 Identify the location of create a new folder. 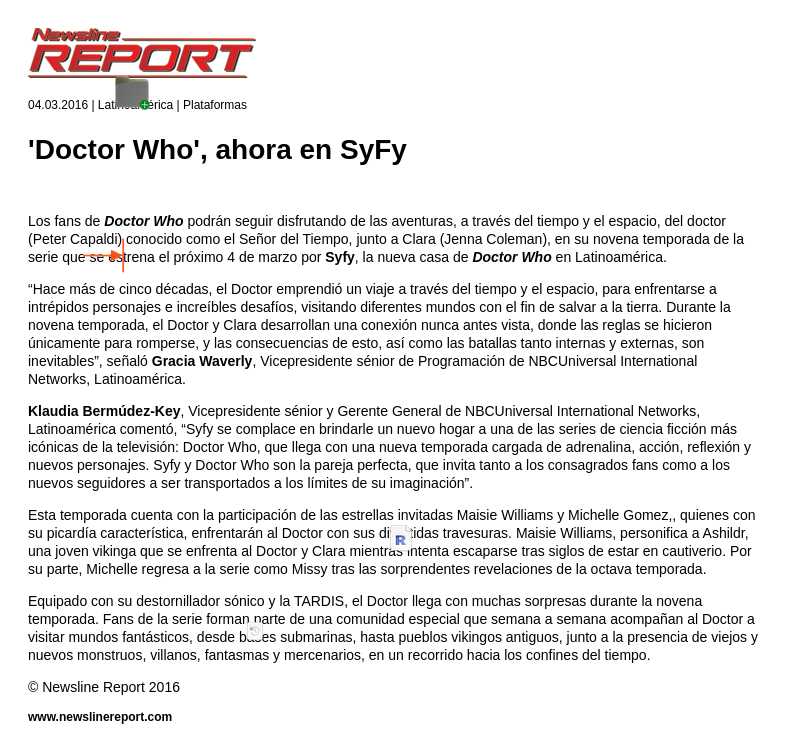
(132, 92).